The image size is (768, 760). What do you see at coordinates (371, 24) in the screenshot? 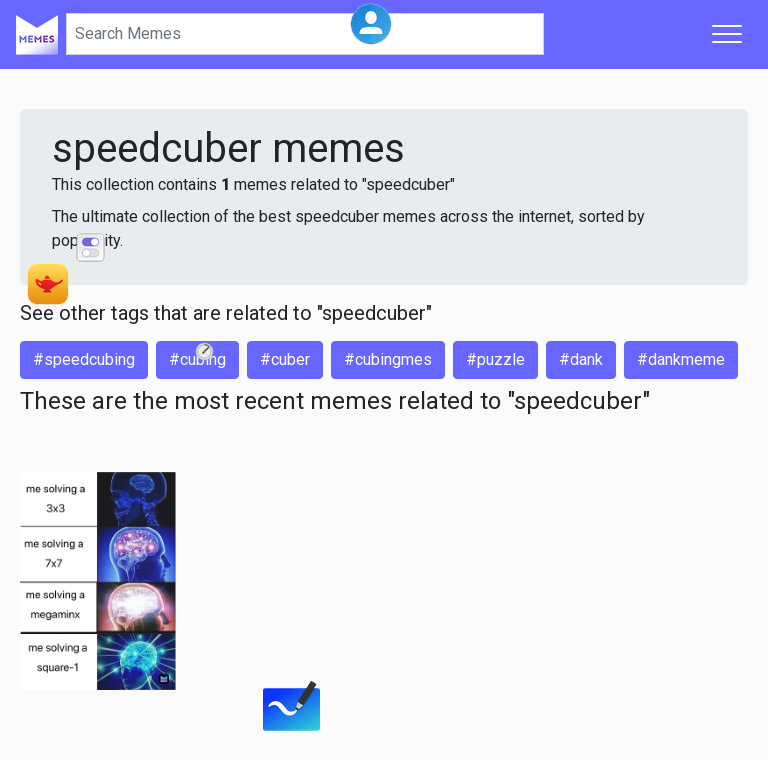
I see `default user profile avatar` at bounding box center [371, 24].